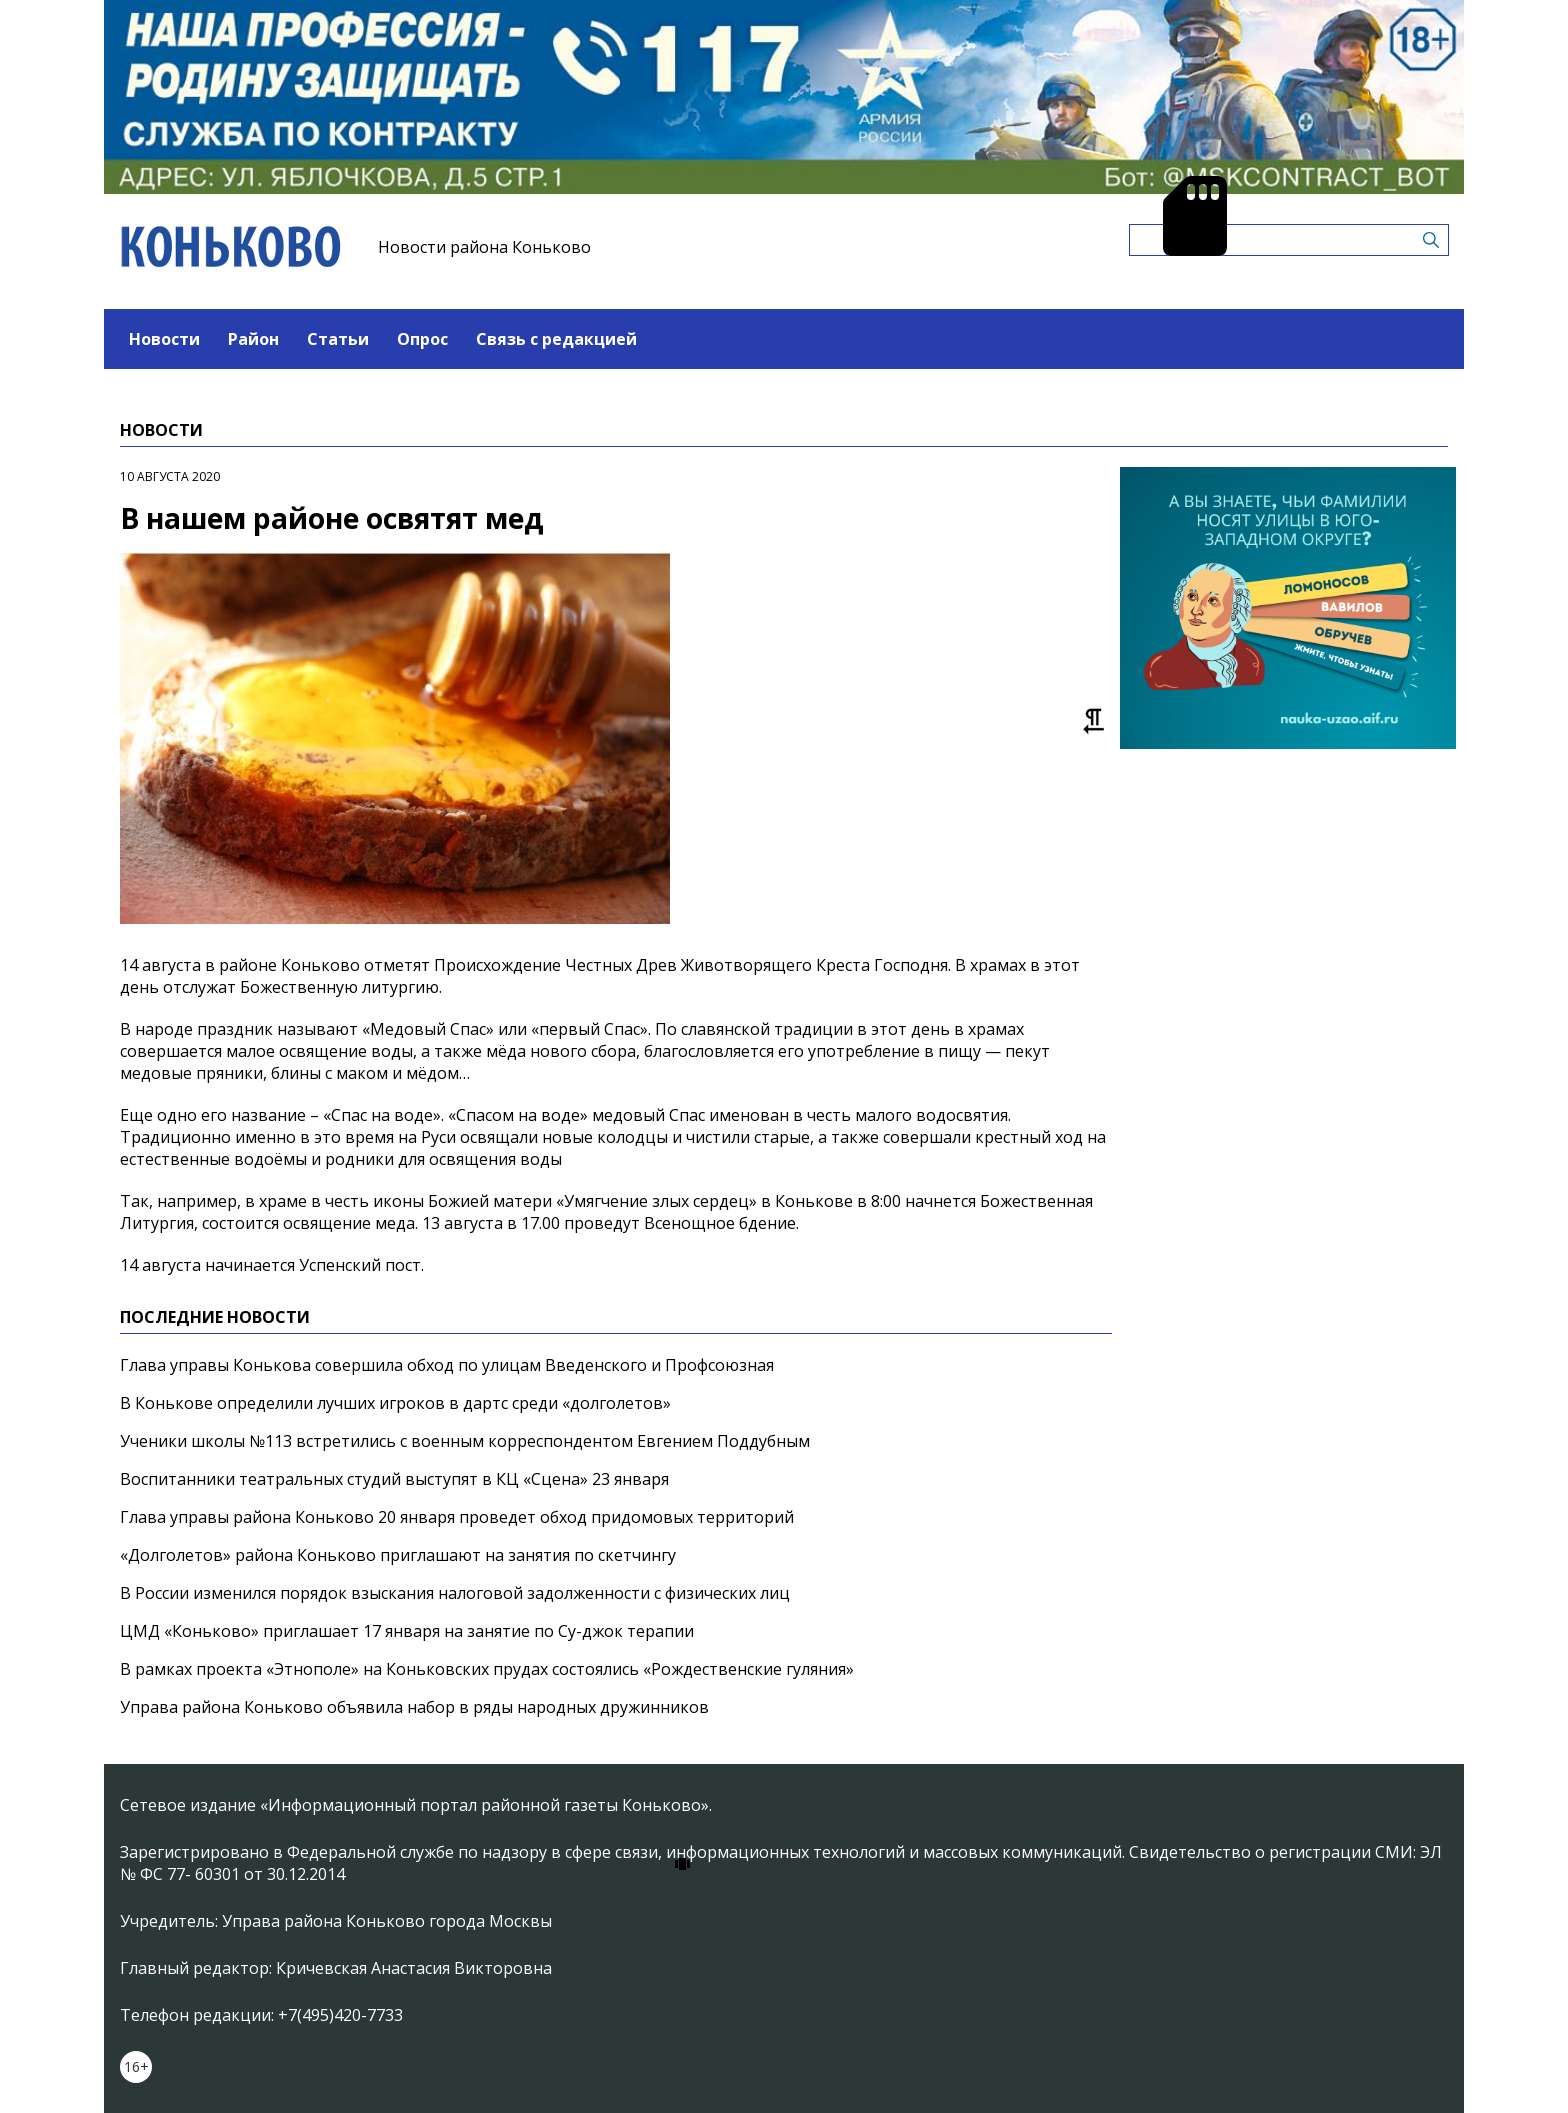 The width and height of the screenshot is (1568, 2113). I want to click on view content in carousel mode, so click(682, 1864).